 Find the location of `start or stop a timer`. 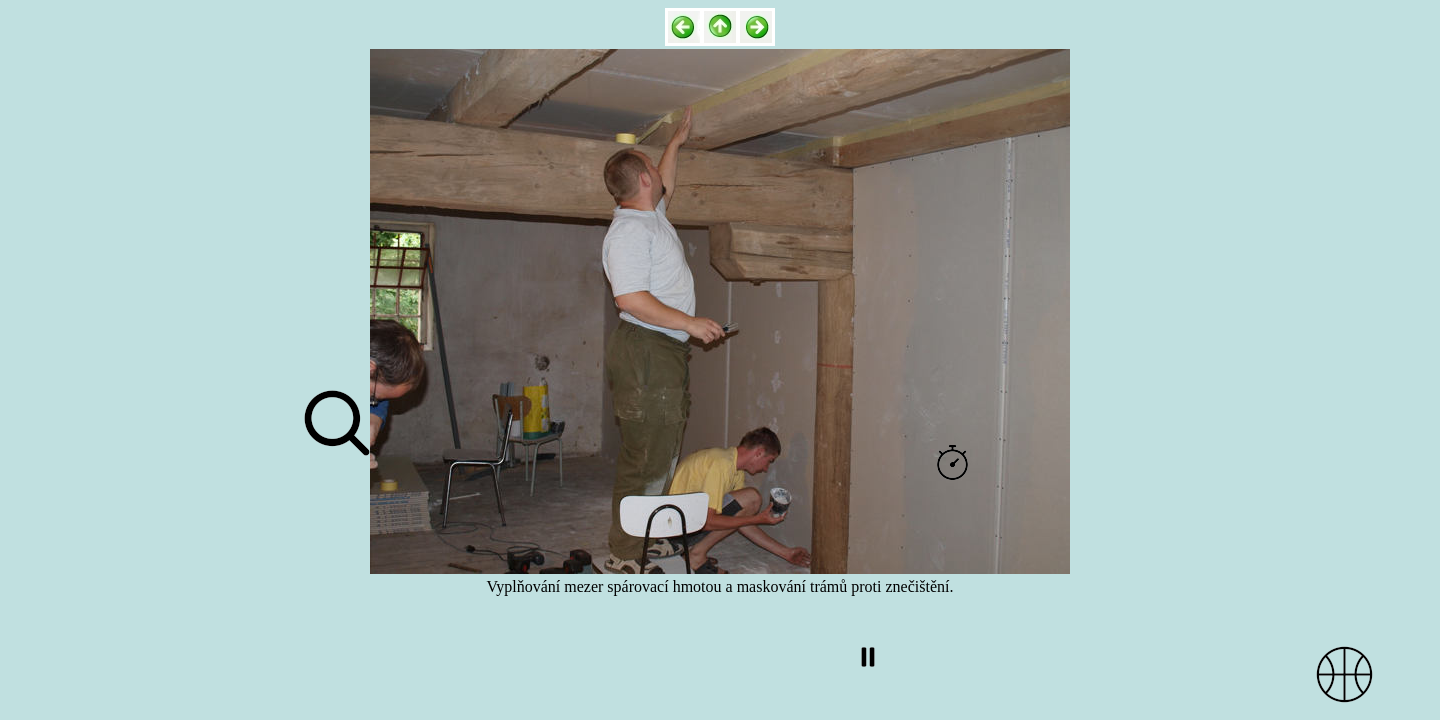

start or stop a timer is located at coordinates (952, 463).